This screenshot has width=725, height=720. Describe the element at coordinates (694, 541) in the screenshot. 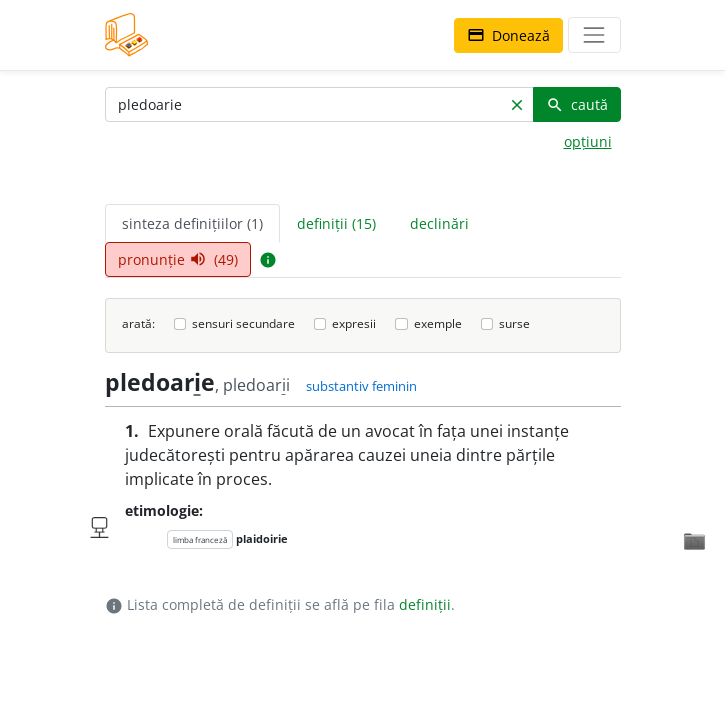

I see `open your documents folder` at that location.